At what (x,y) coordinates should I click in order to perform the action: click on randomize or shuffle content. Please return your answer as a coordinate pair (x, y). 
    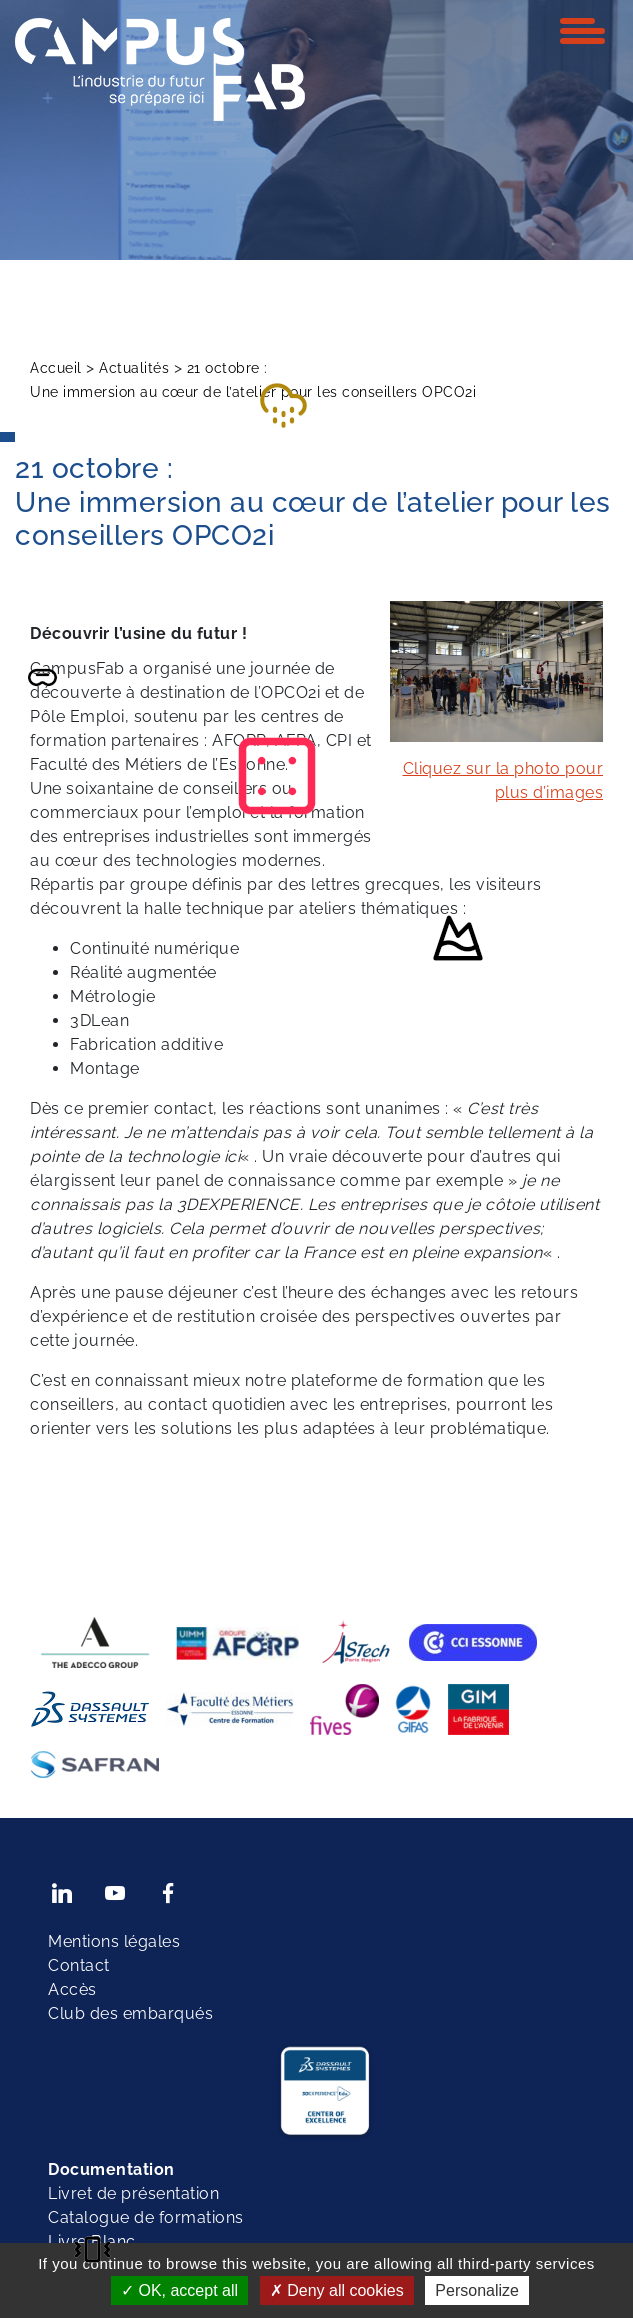
    Looking at the image, I should click on (277, 776).